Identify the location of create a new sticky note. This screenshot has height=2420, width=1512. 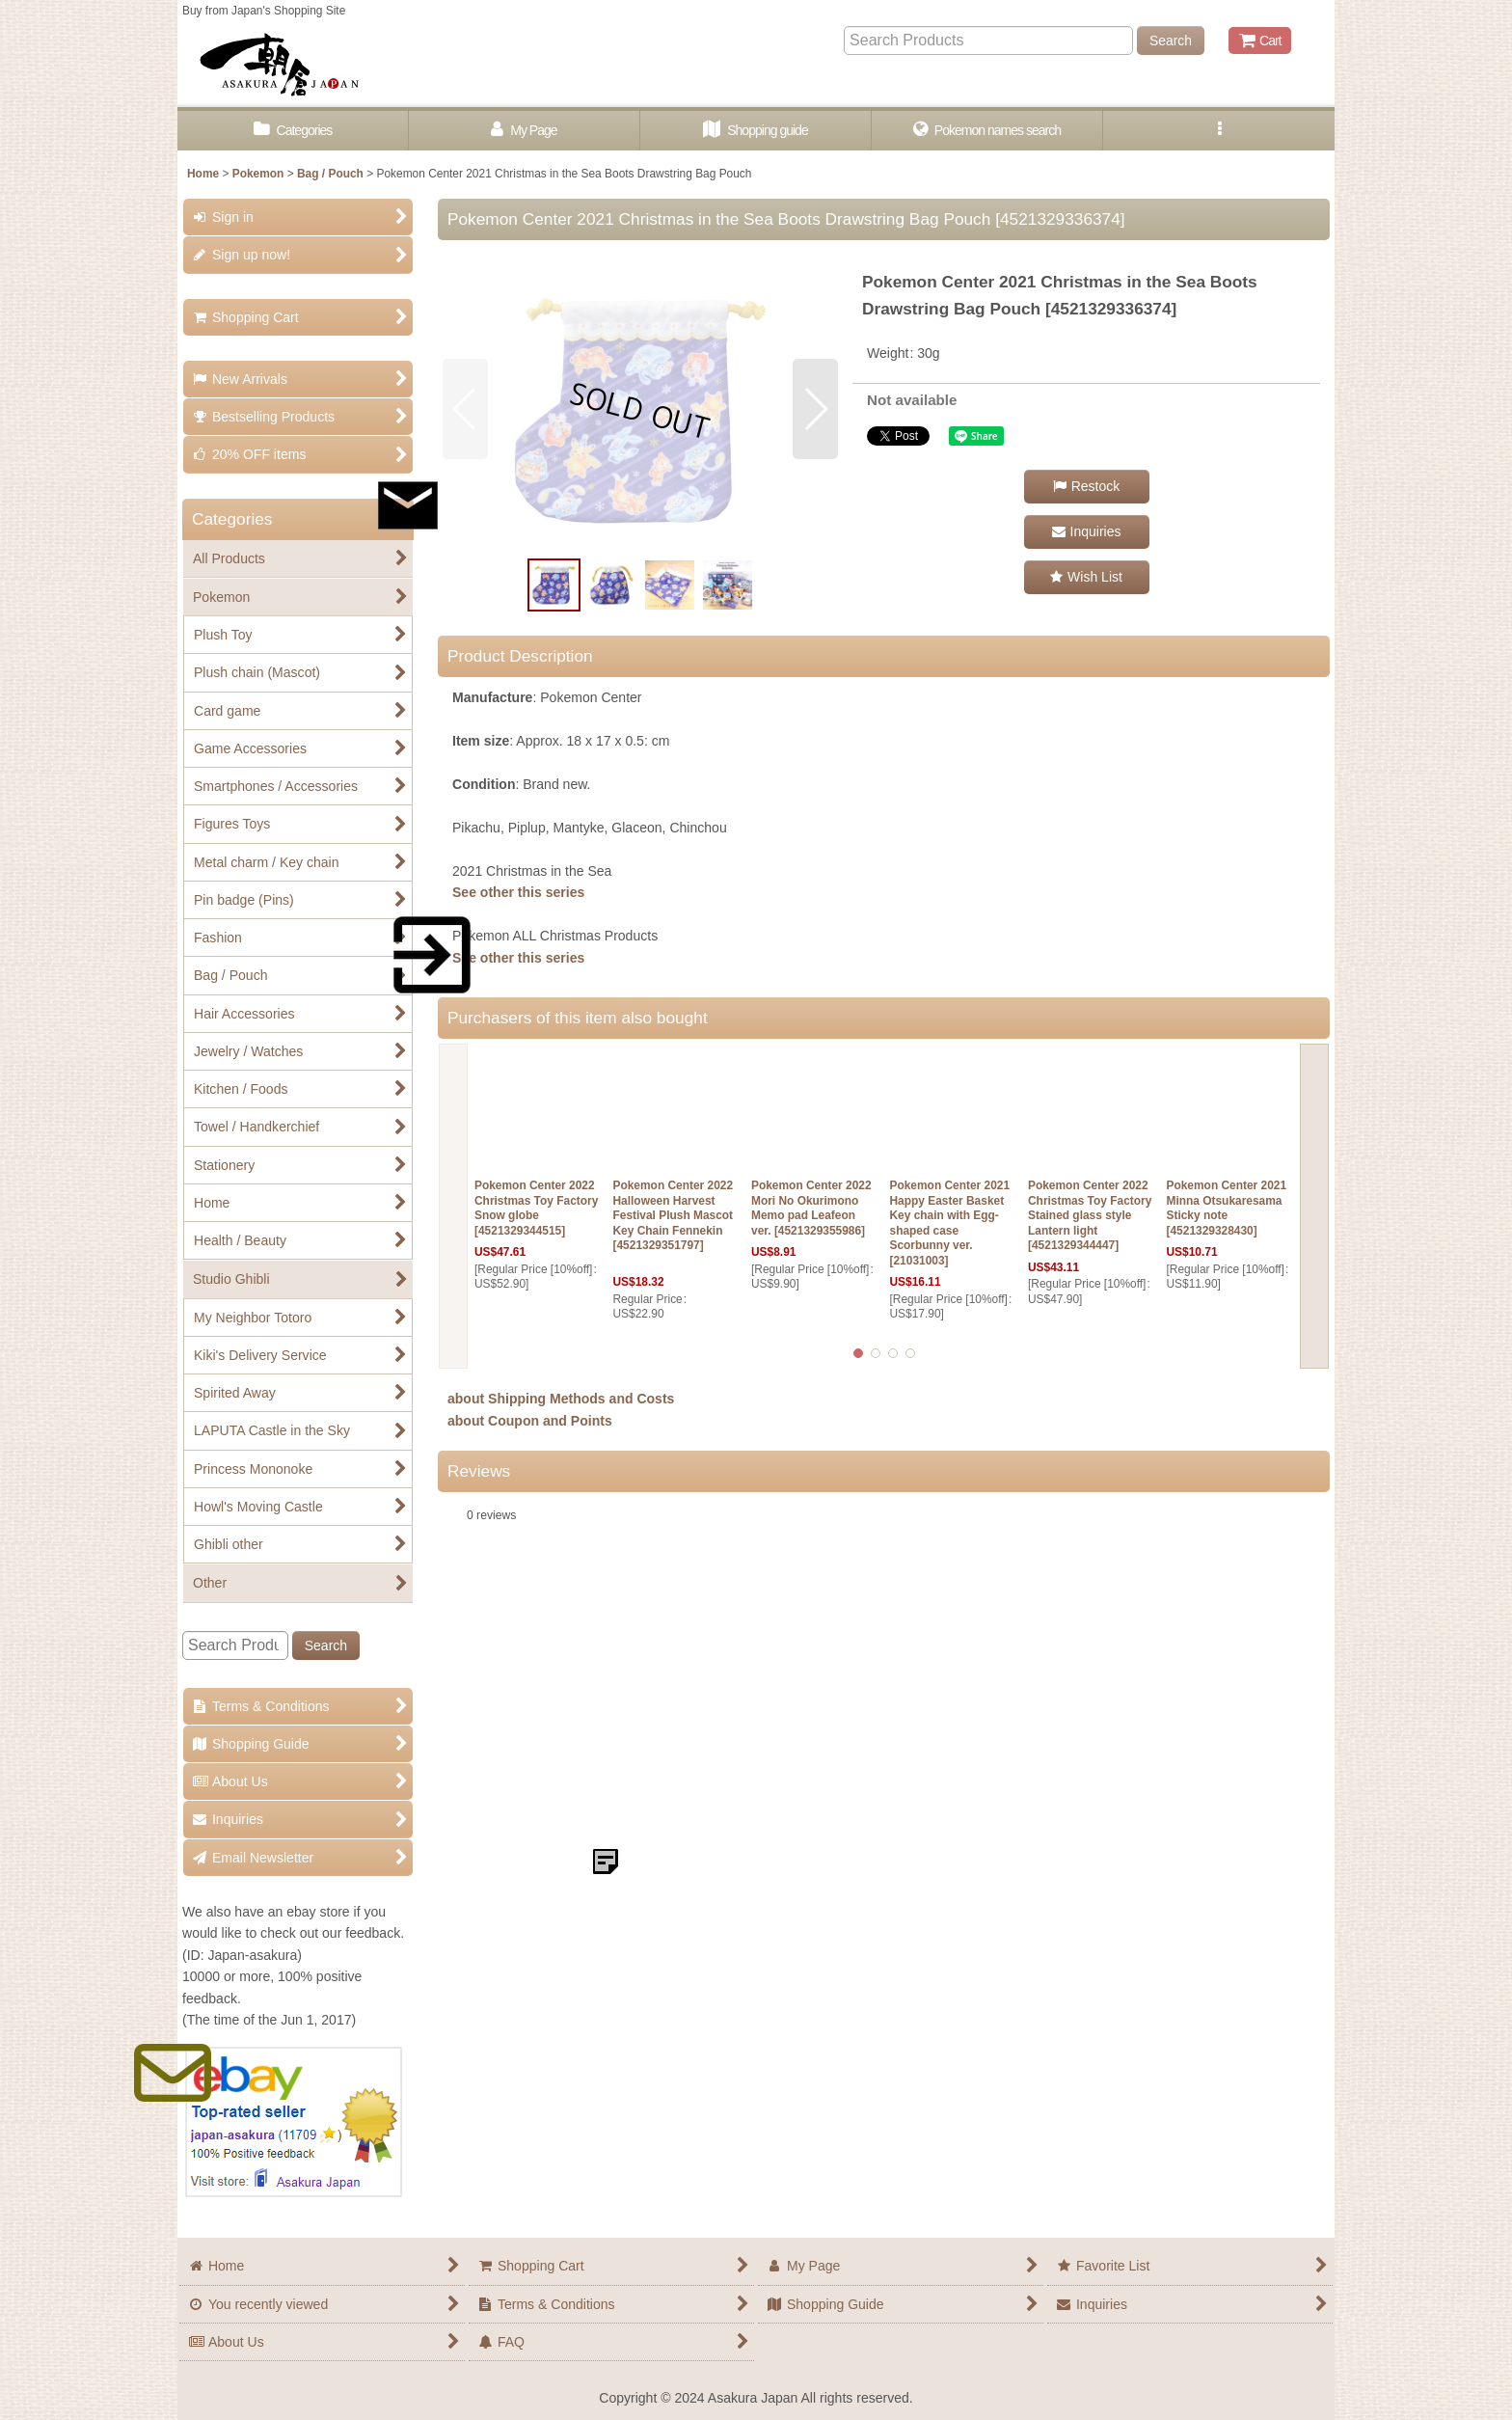
(606, 1862).